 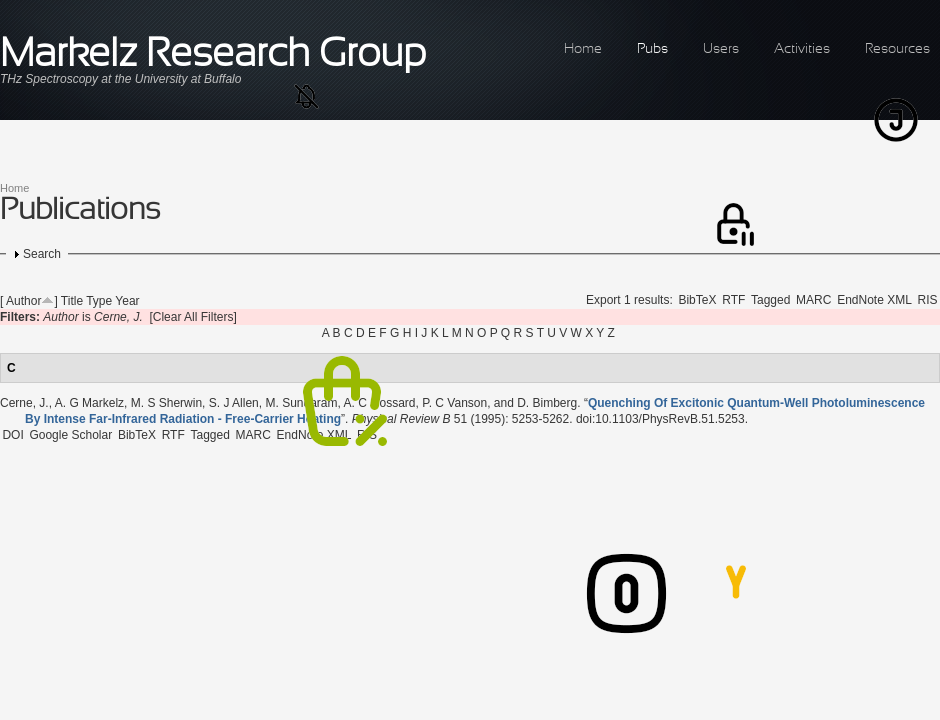 What do you see at coordinates (733, 223) in the screenshot?
I see `pause secure session or locked process` at bounding box center [733, 223].